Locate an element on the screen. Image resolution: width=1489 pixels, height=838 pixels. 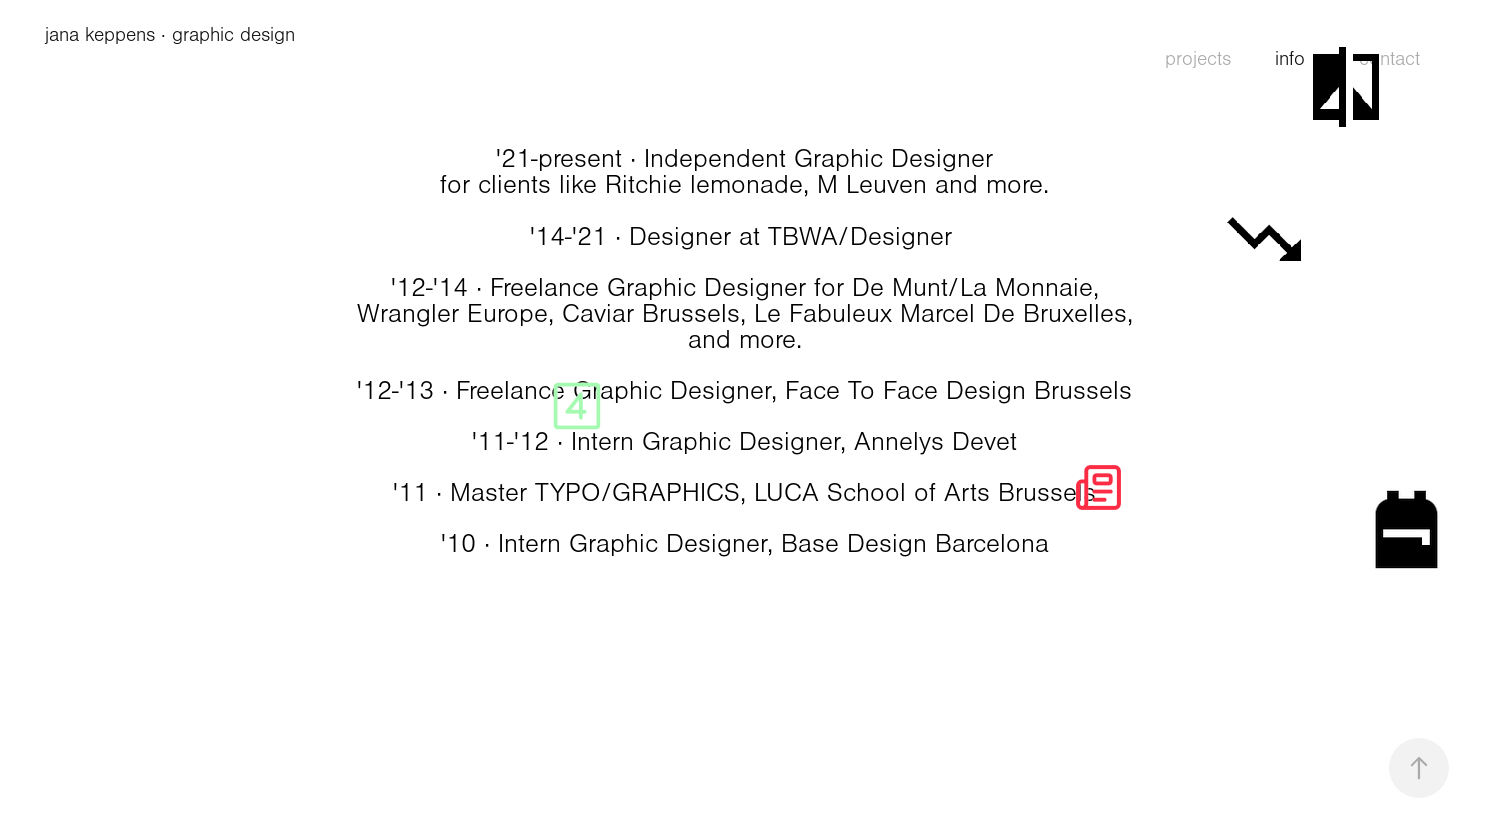
select or input the number four is located at coordinates (577, 406).